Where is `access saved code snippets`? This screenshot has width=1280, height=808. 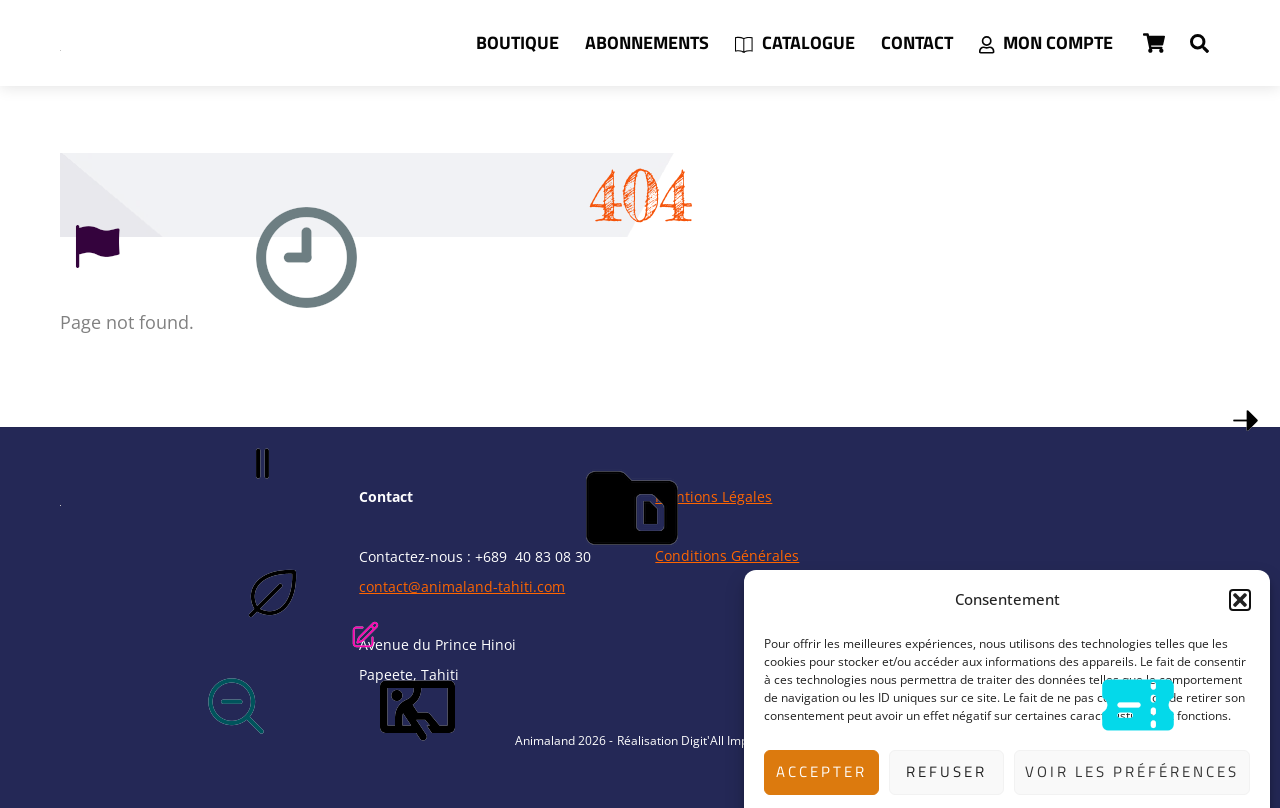
access saved code snippets is located at coordinates (632, 508).